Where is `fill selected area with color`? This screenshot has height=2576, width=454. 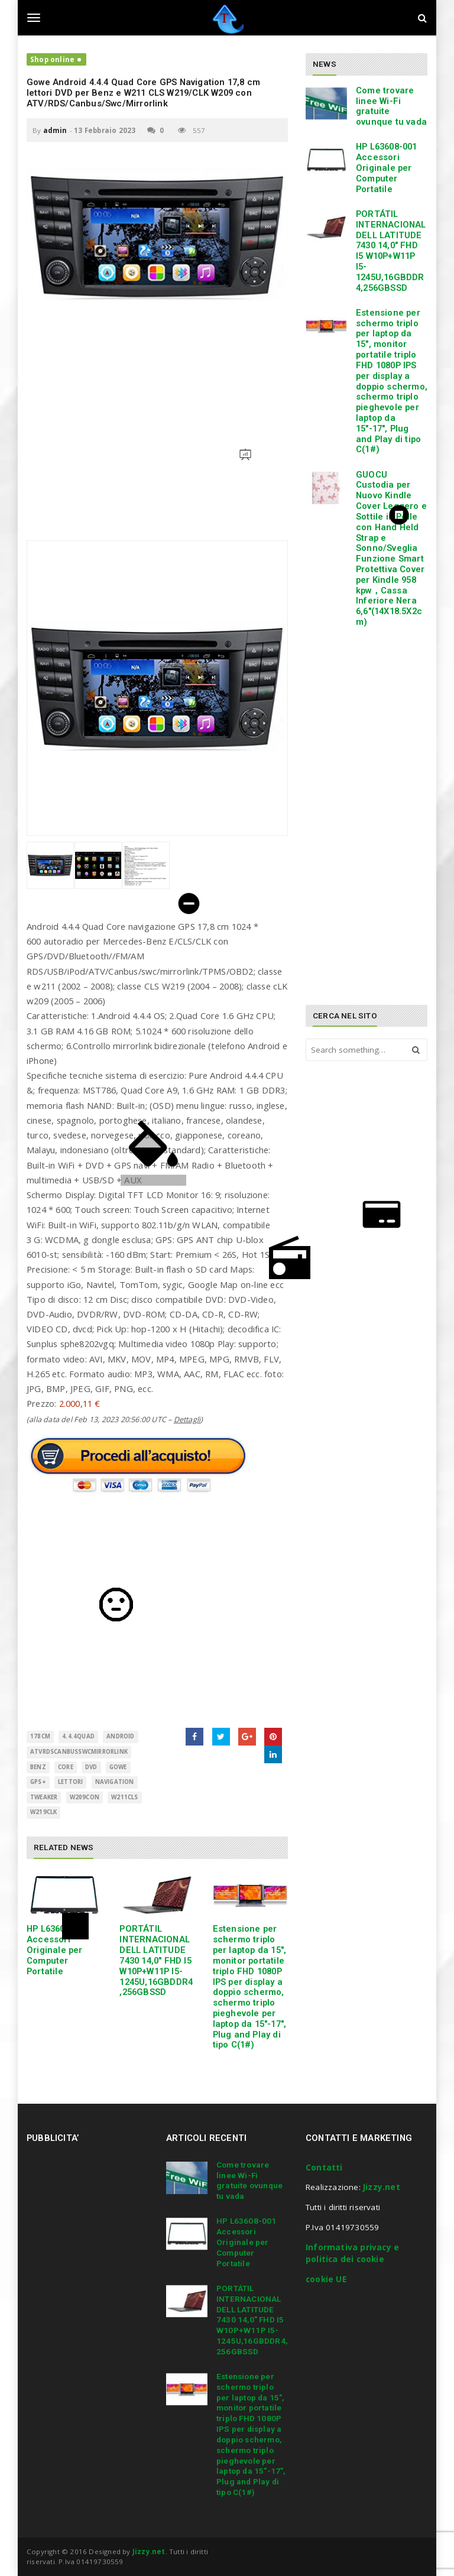 fill selected area with color is located at coordinates (153, 1153).